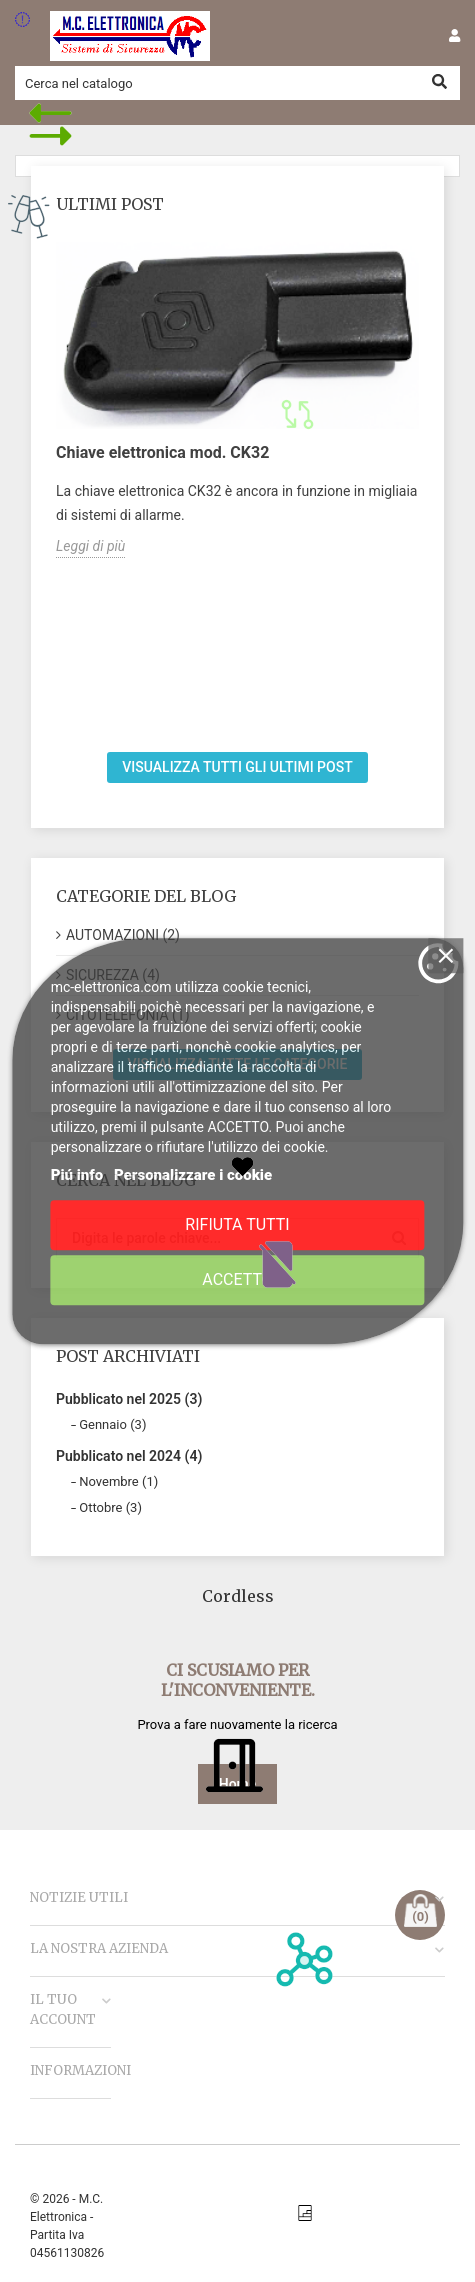 The width and height of the screenshot is (475, 2282). I want to click on indicates stairs or stairway access, so click(305, 2213).